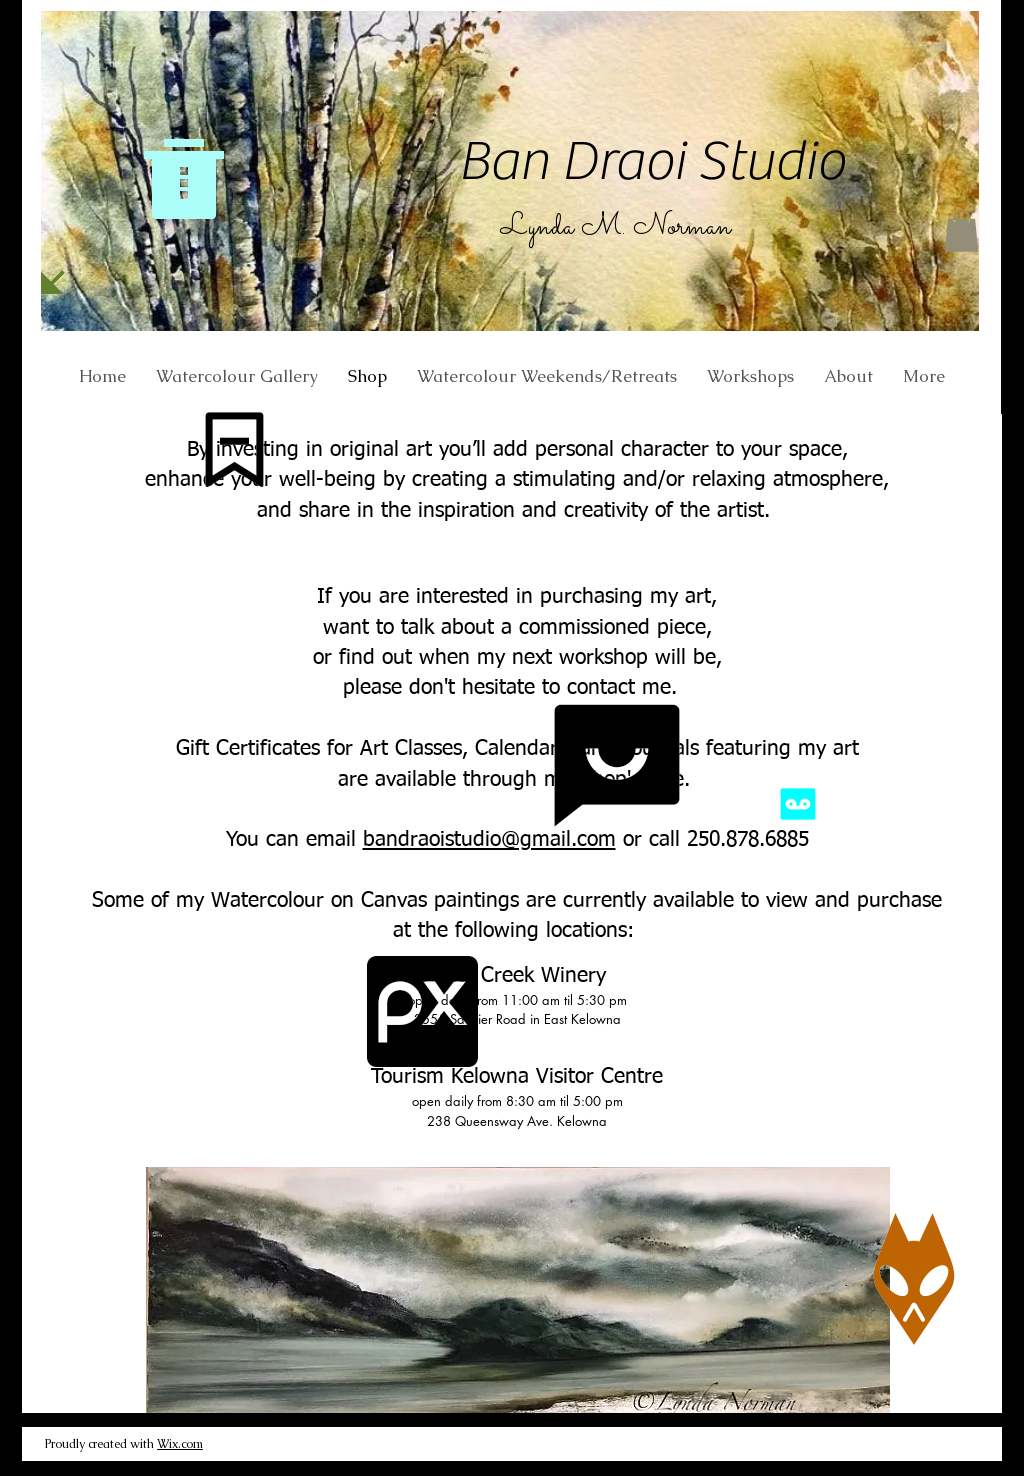 Image resolution: width=1024 pixels, height=1476 pixels. Describe the element at coordinates (53, 282) in the screenshot. I see `navigate to previous or lower-level content` at that location.